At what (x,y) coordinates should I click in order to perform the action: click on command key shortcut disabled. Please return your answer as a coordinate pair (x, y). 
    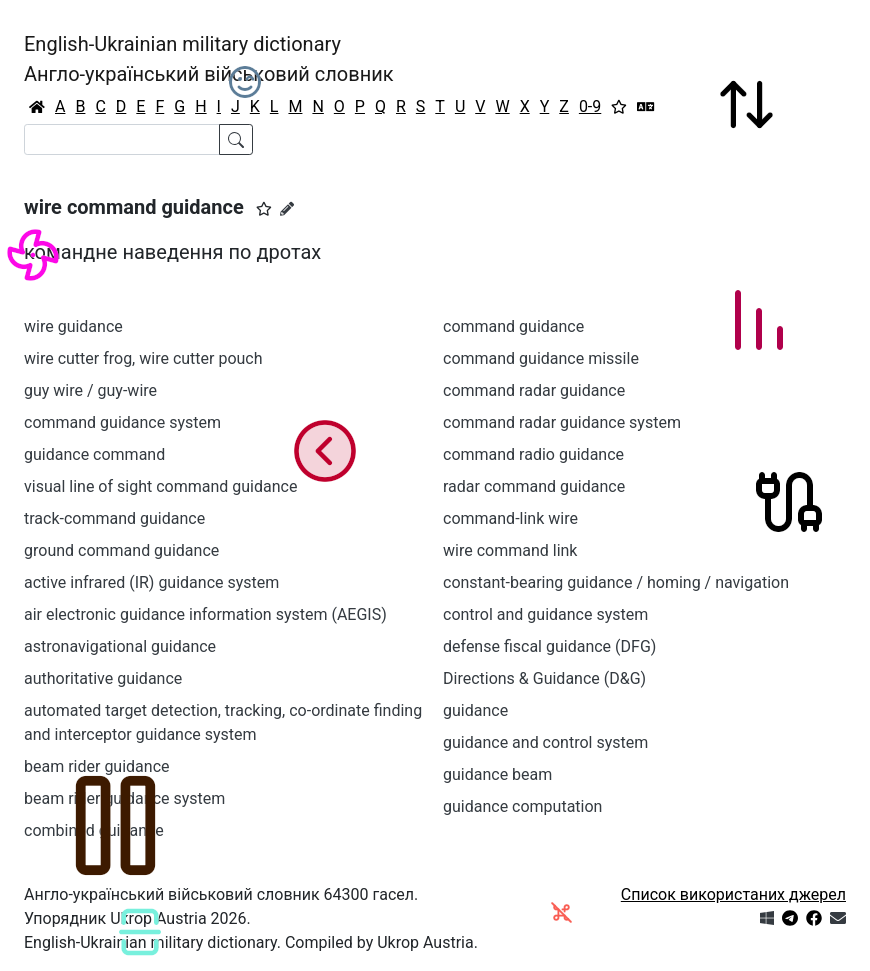
    Looking at the image, I should click on (561, 912).